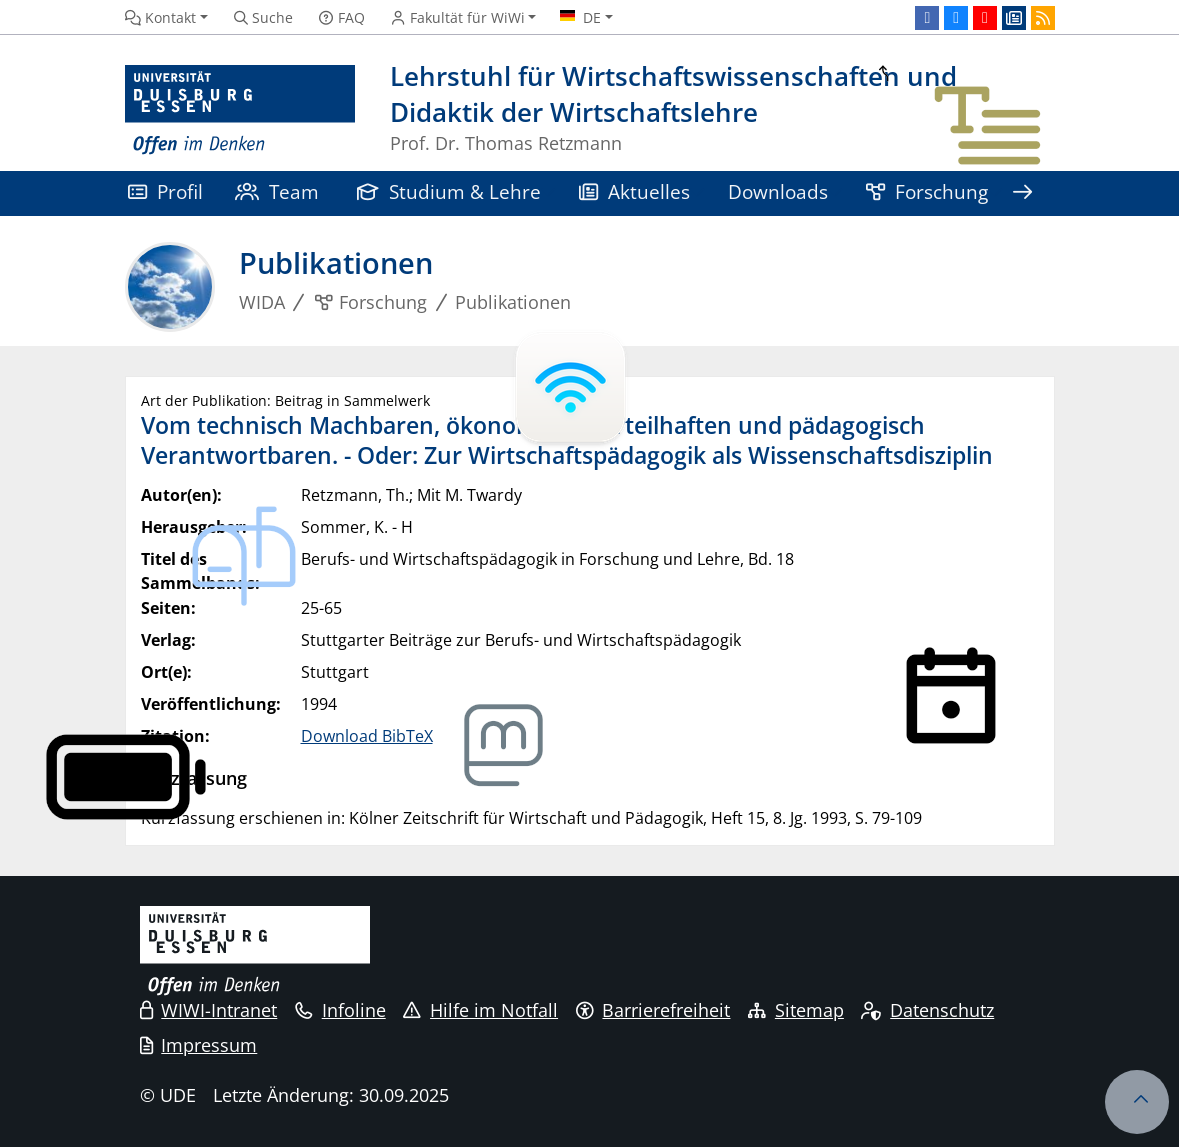 This screenshot has height=1147, width=1179. What do you see at coordinates (503, 743) in the screenshot?
I see `open mastodon app` at bounding box center [503, 743].